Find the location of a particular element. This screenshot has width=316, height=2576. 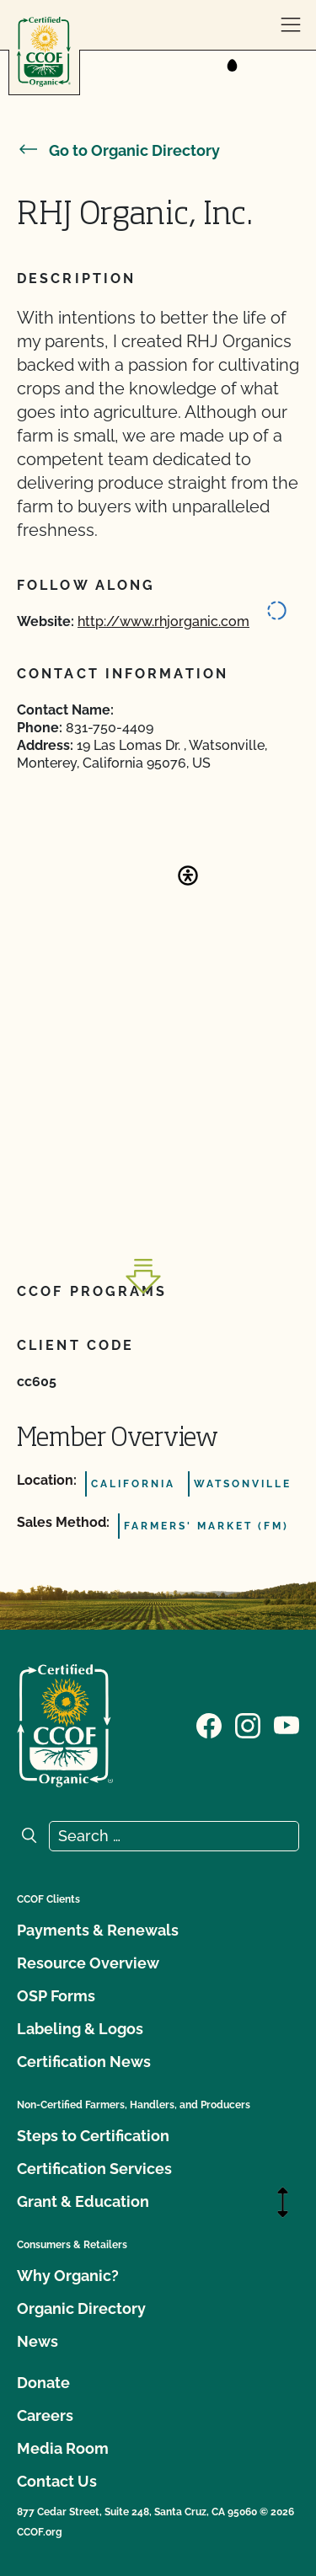

adjust height or vertical size is located at coordinates (282, 2202).